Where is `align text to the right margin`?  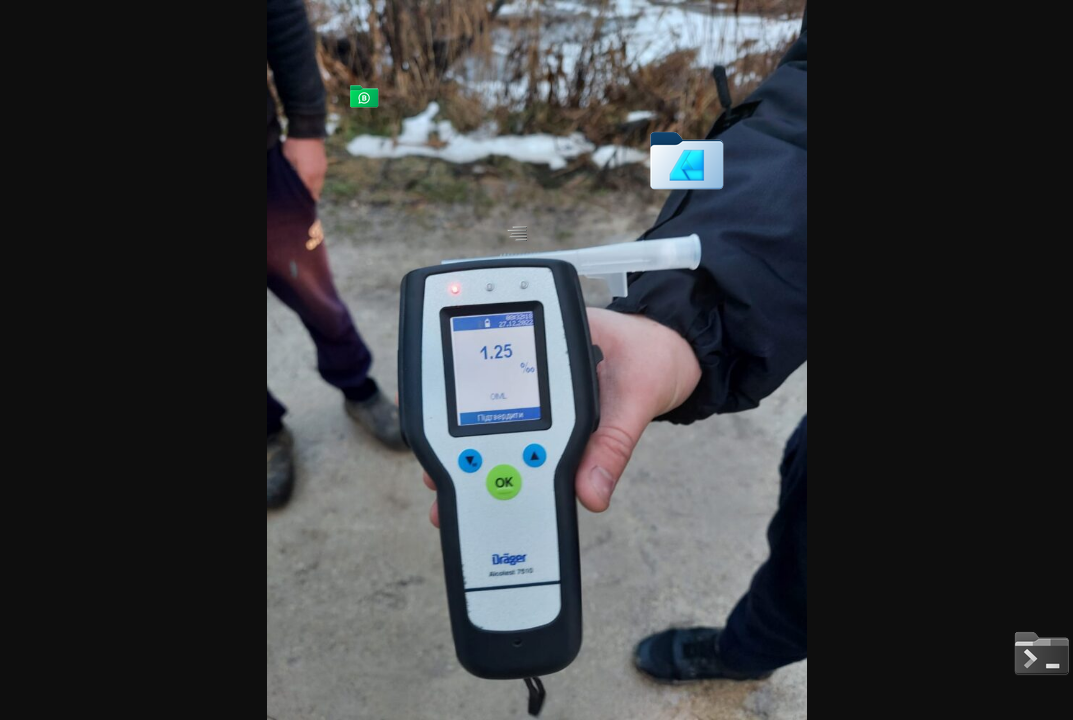
align text to the right margin is located at coordinates (517, 234).